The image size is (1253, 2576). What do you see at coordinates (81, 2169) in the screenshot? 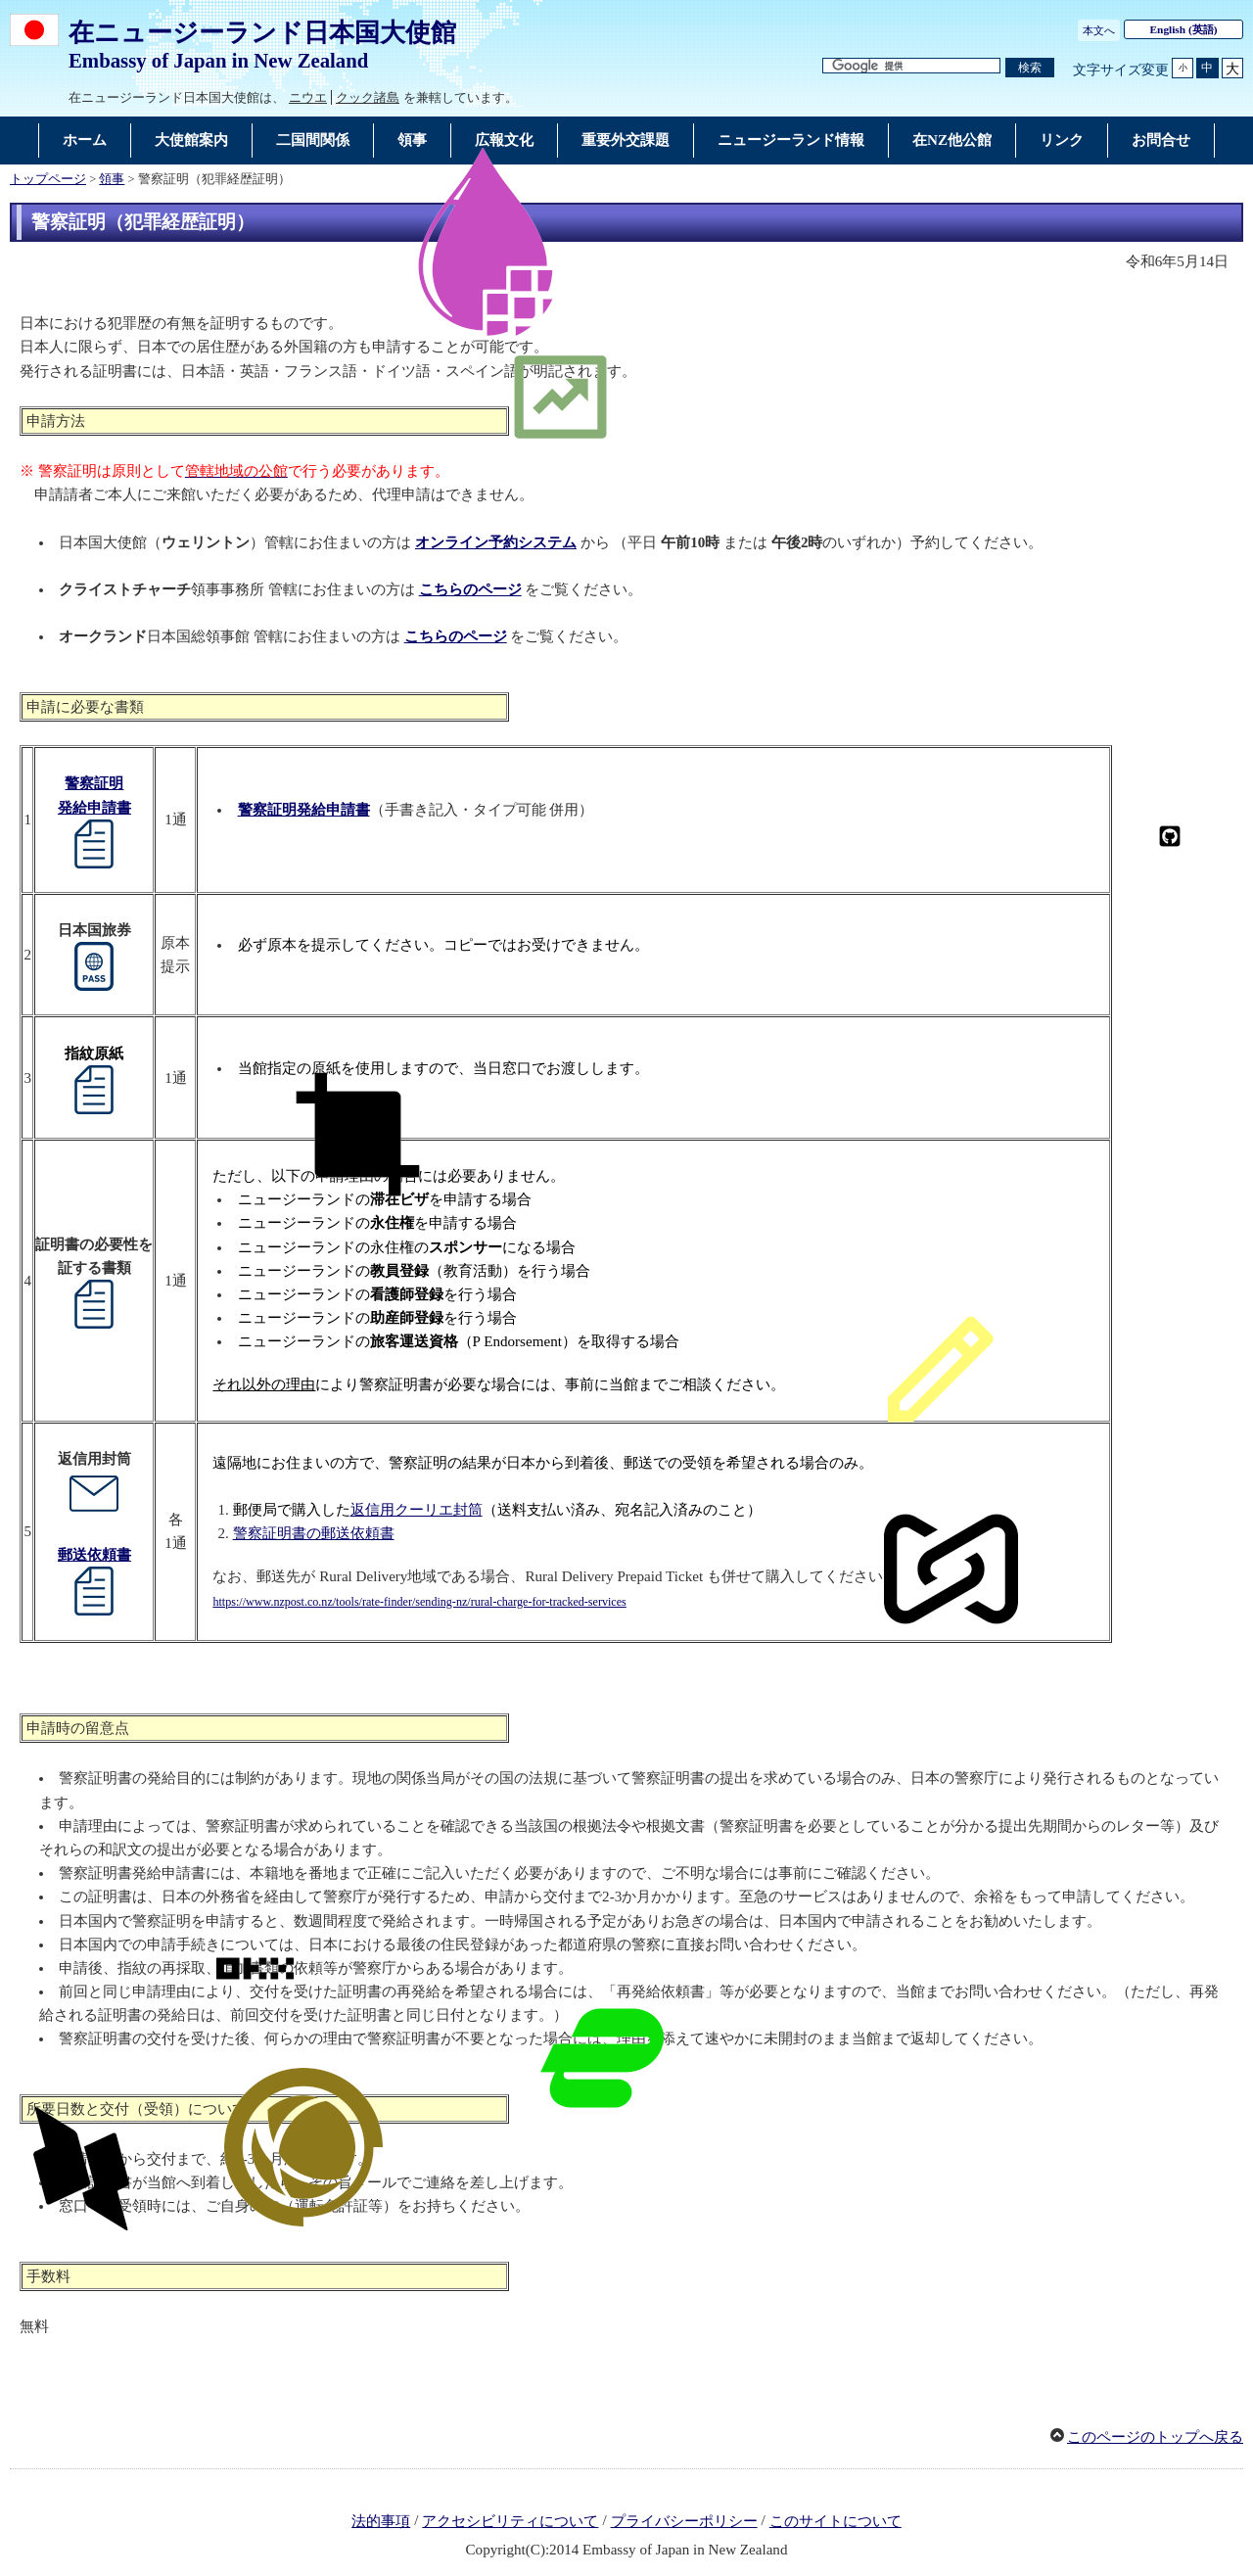
I see `visit dblp computer science bibliography` at bounding box center [81, 2169].